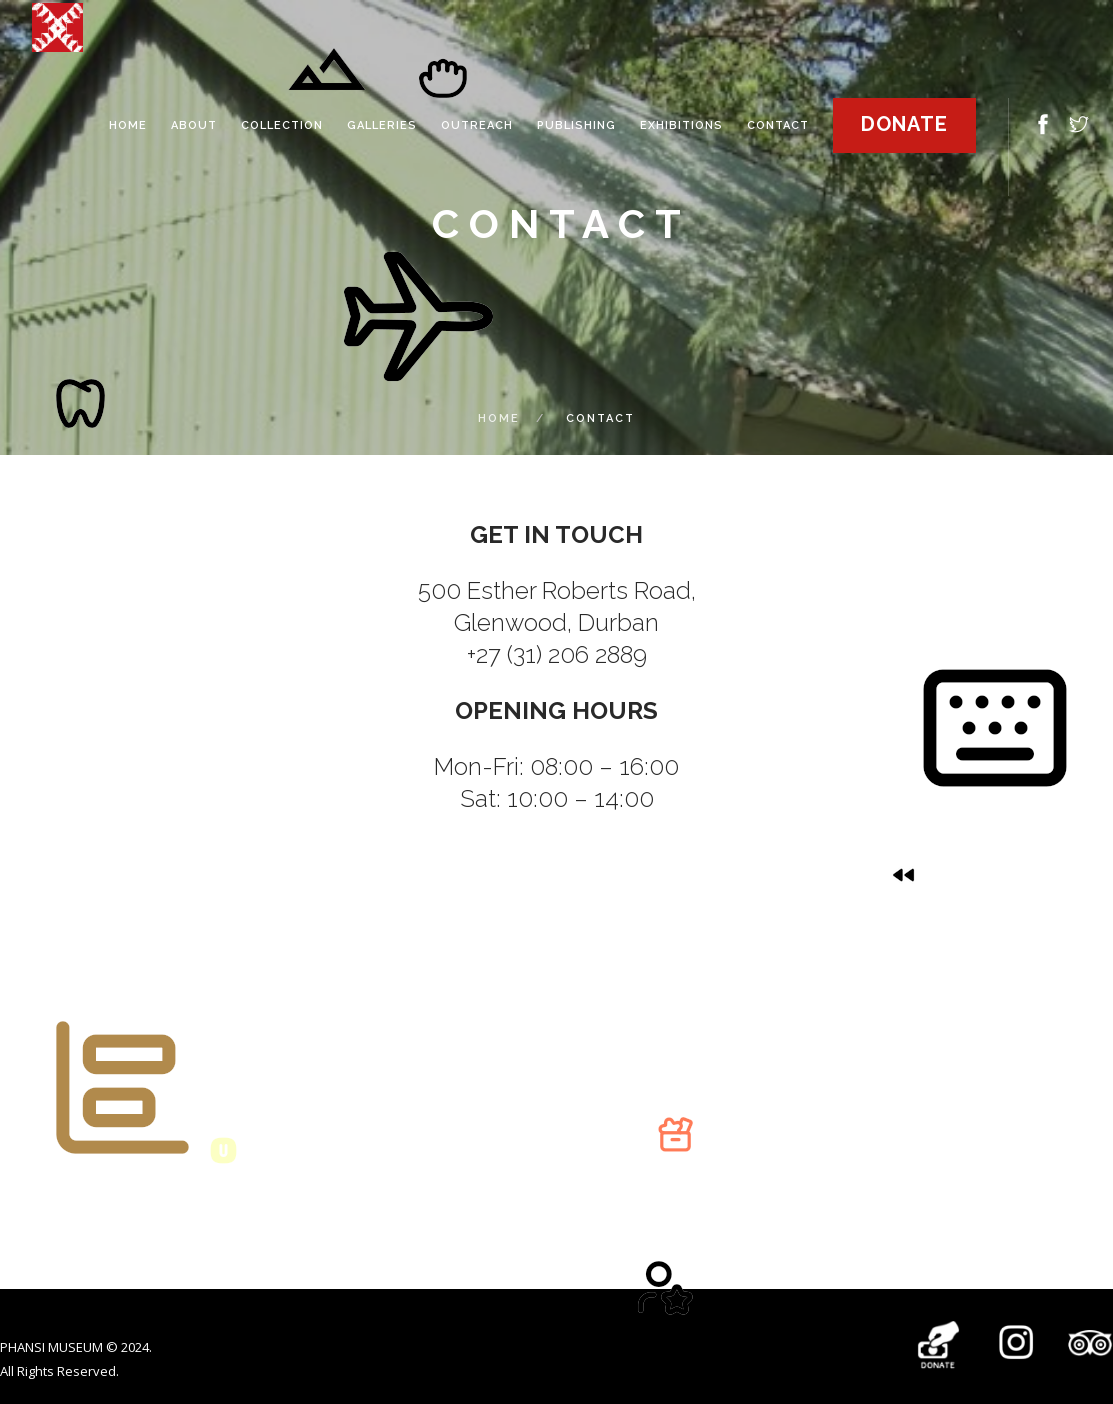 This screenshot has height=1404, width=1113. Describe the element at coordinates (443, 74) in the screenshot. I see `drag to reorder items` at that location.